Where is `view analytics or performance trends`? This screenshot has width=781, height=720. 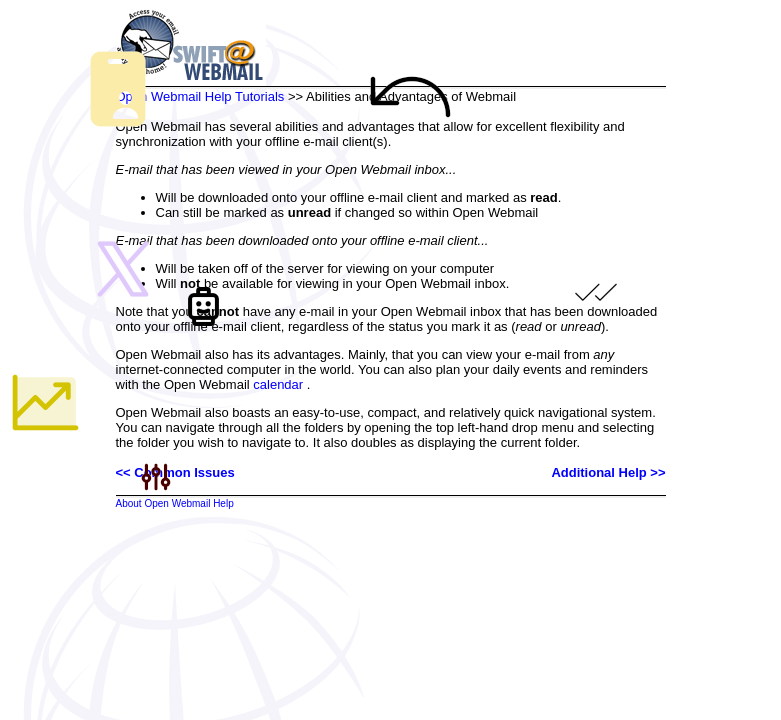
view analytics or performance trends is located at coordinates (45, 402).